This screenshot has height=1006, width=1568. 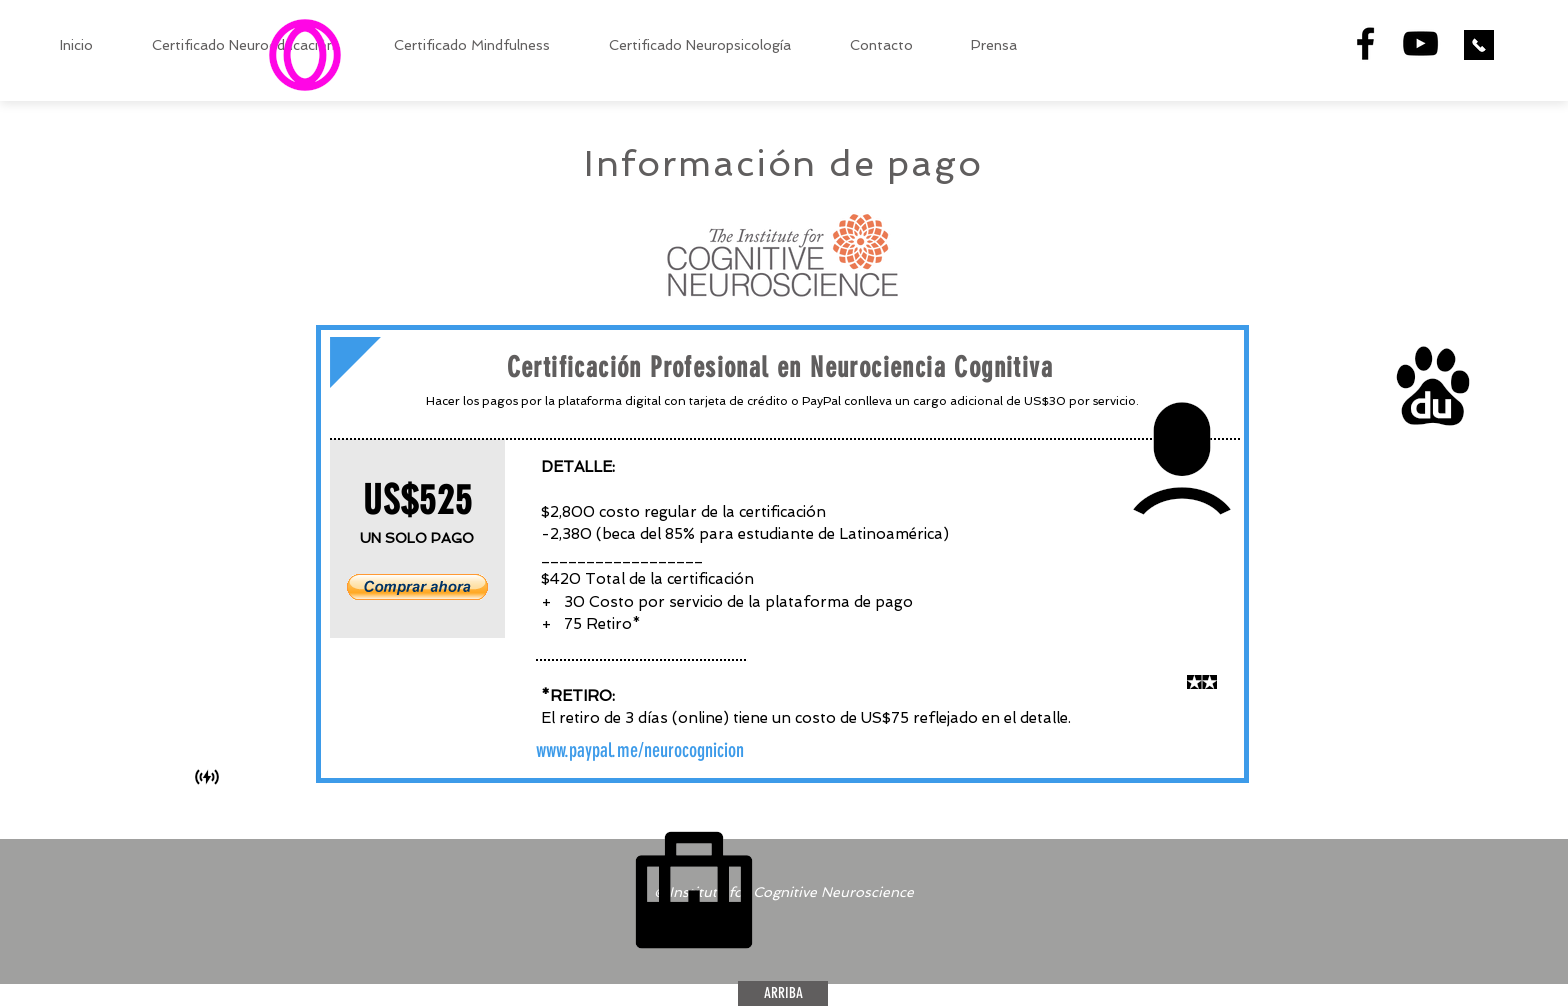 I want to click on open Baidu app, so click(x=1433, y=386).